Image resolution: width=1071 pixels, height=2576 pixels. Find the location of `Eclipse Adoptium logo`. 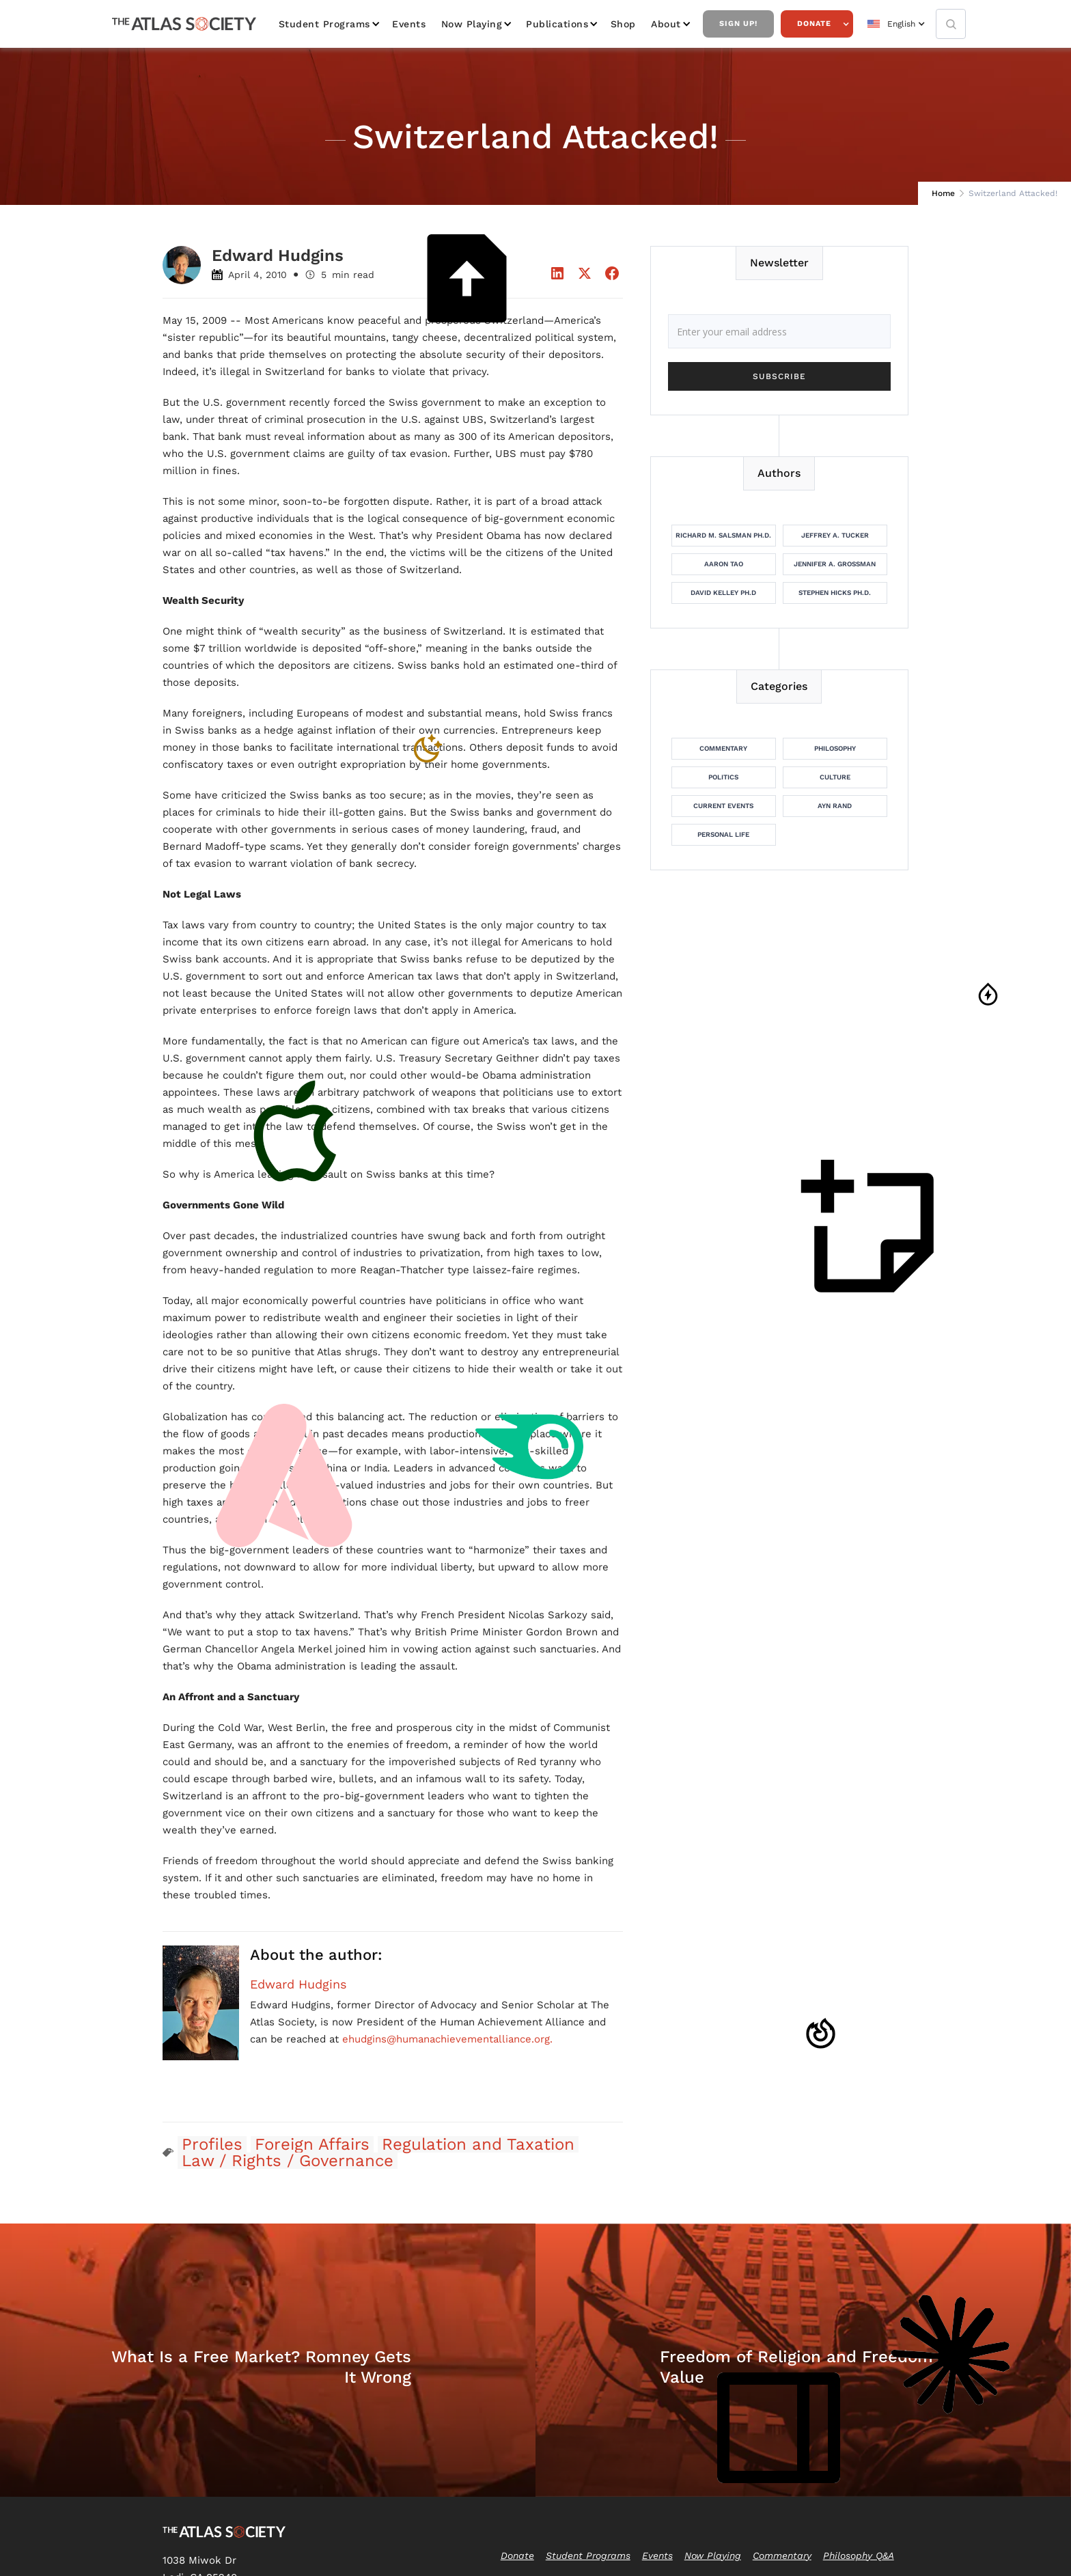

Eclipse Adoptium logo is located at coordinates (284, 1476).